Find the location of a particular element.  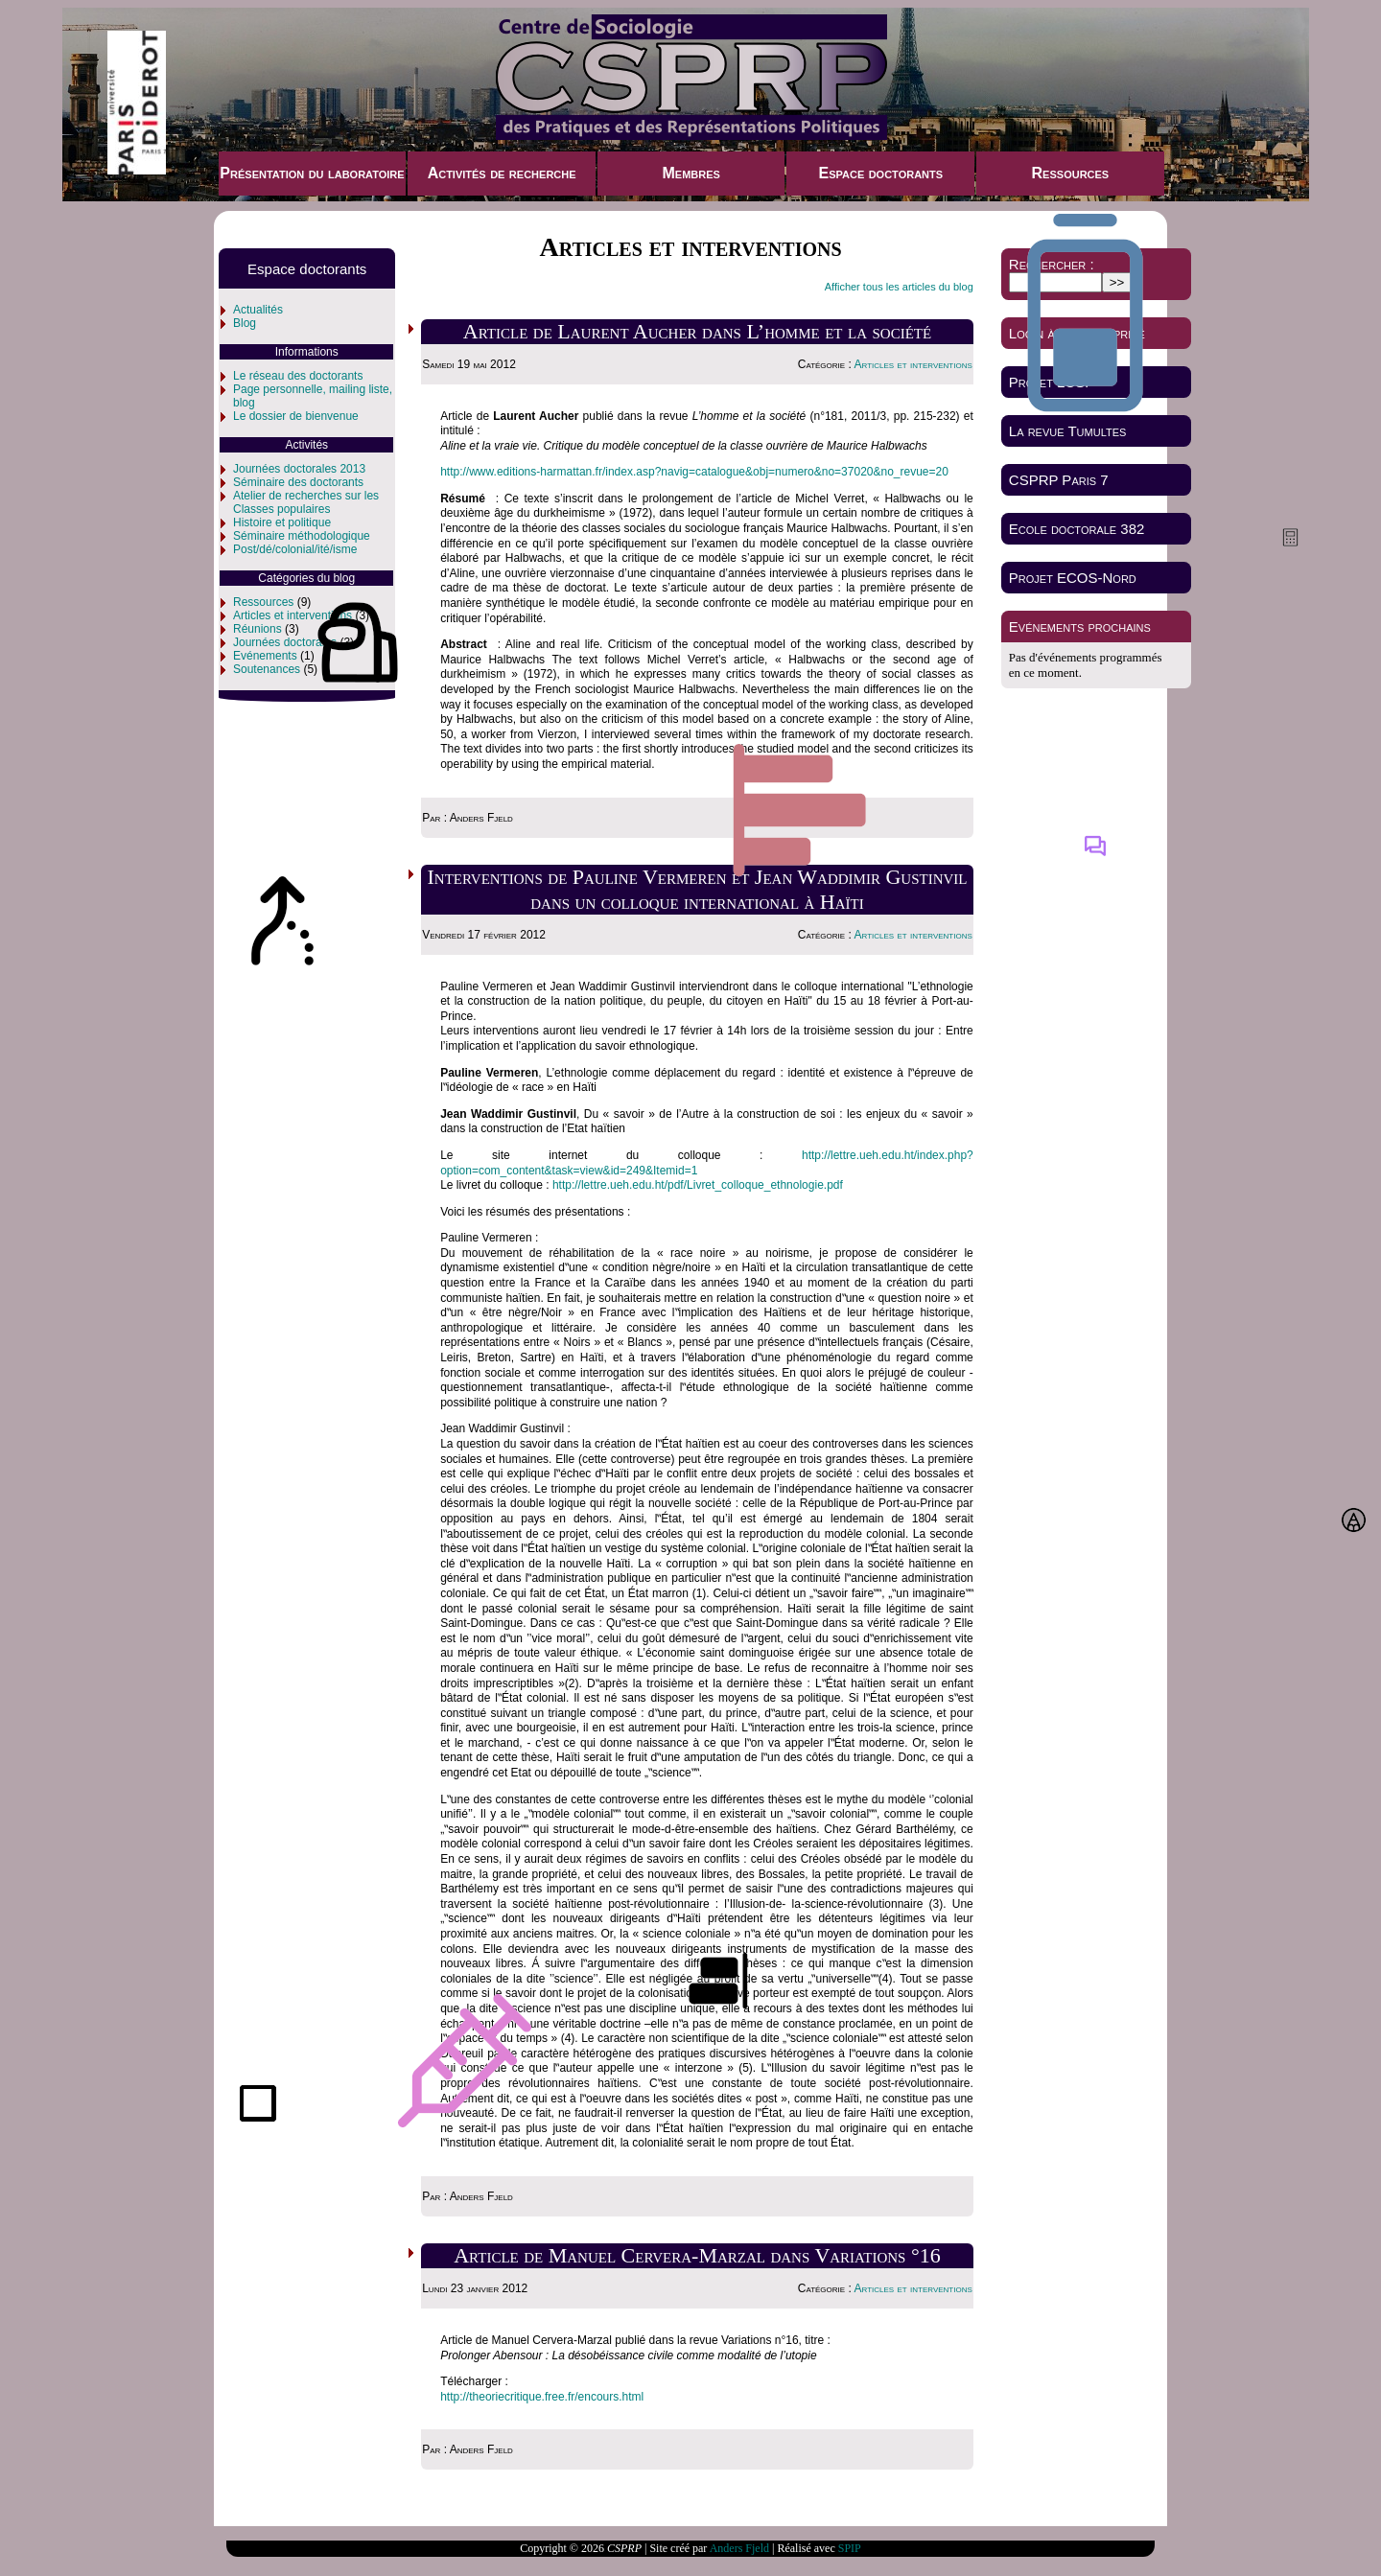

merge content from right into main branch is located at coordinates (282, 920).